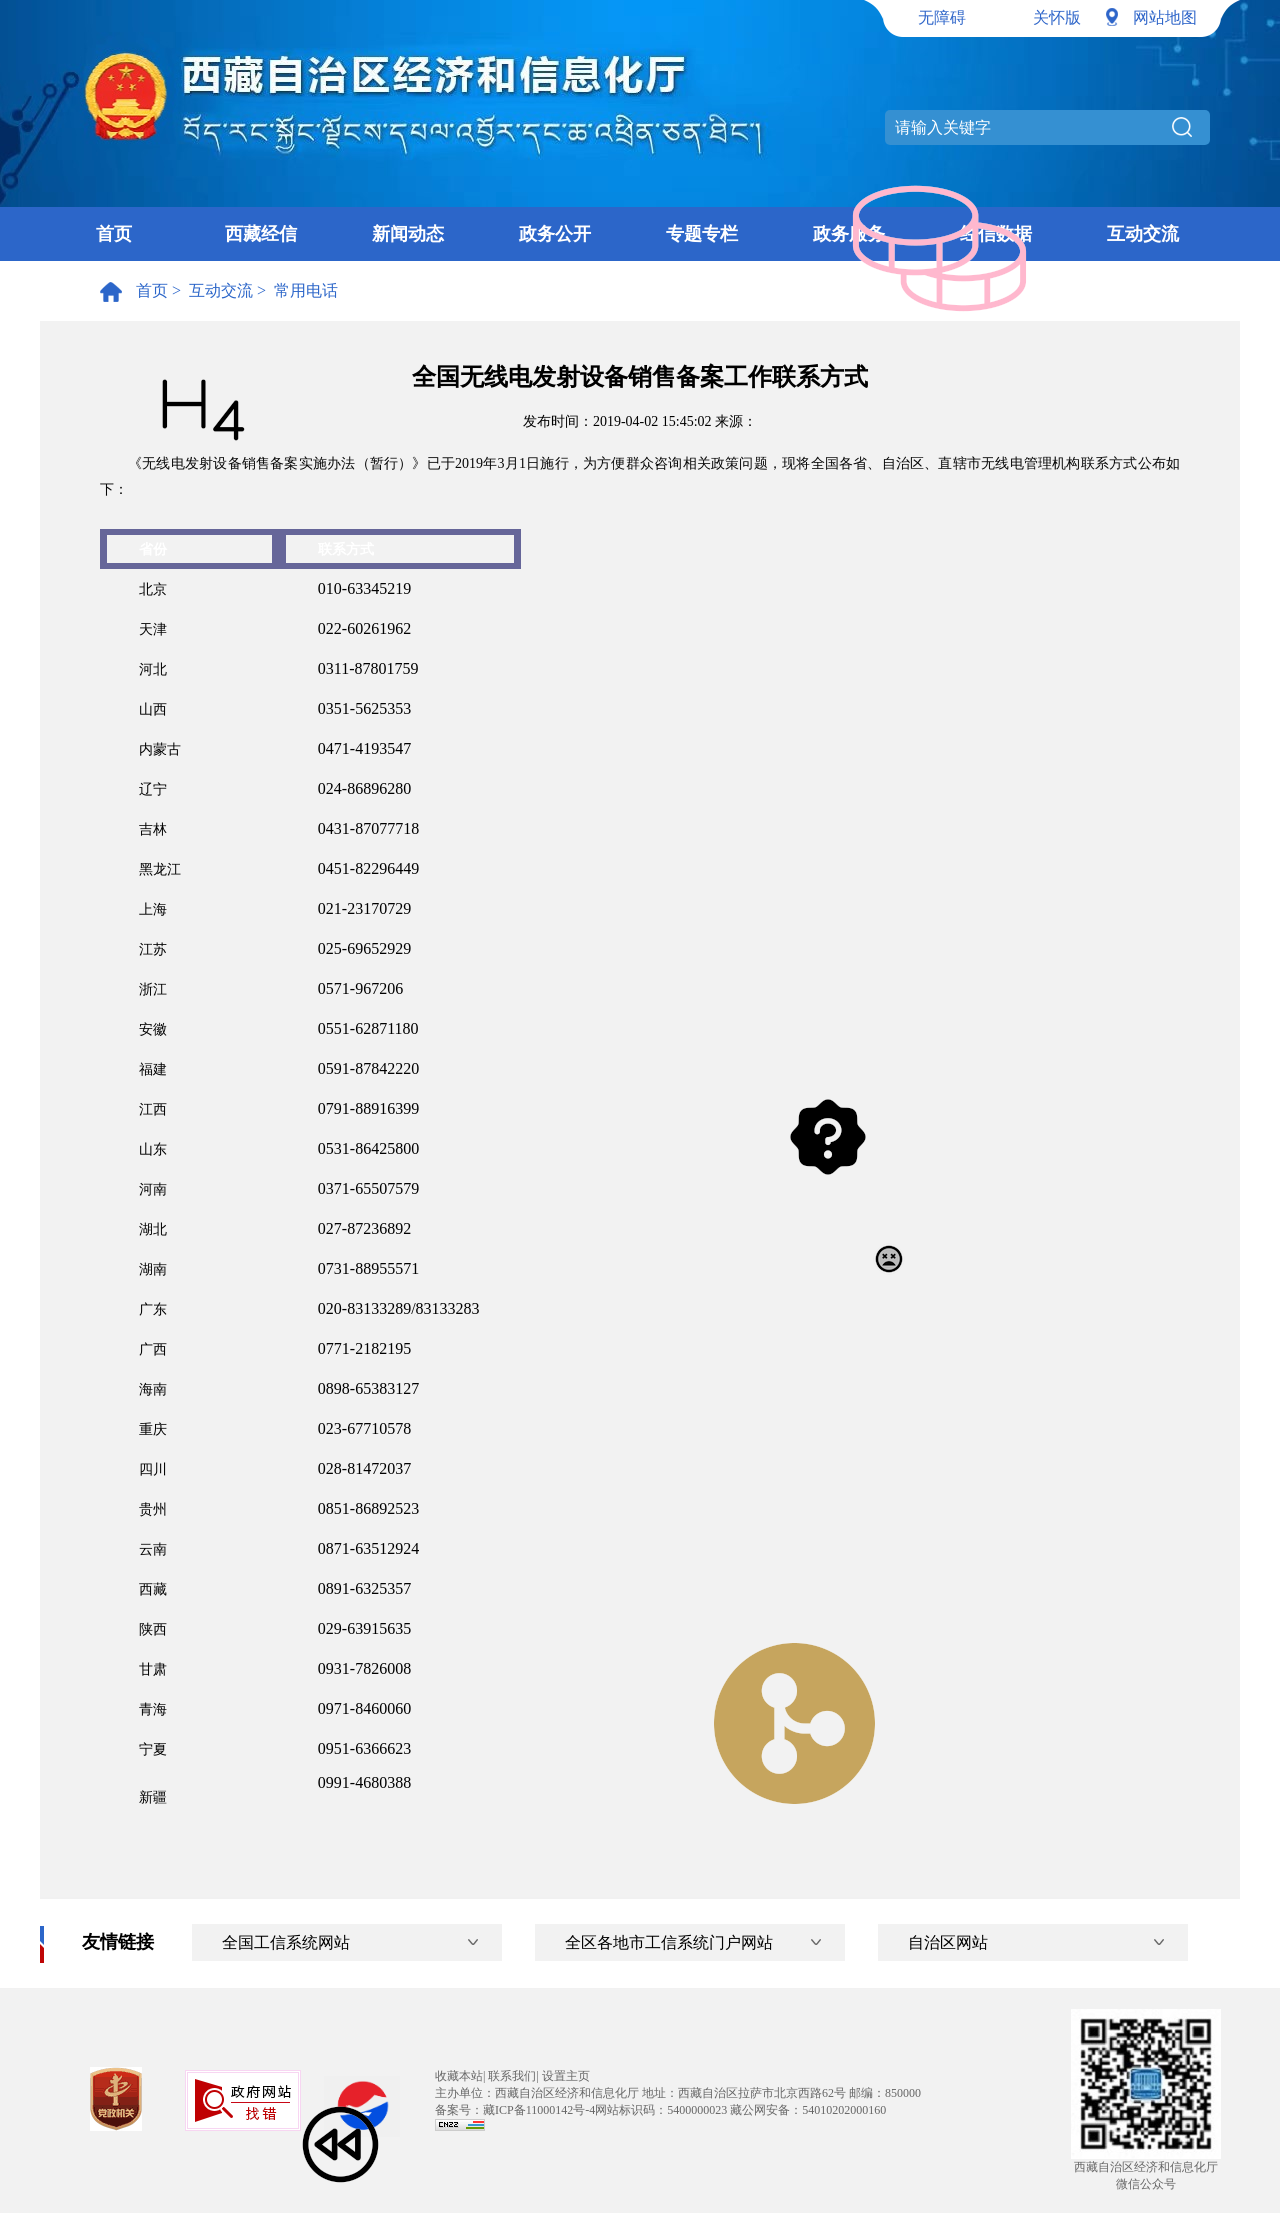 This screenshot has height=2213, width=1280. Describe the element at coordinates (197, 408) in the screenshot. I see `format text as heading level 4` at that location.